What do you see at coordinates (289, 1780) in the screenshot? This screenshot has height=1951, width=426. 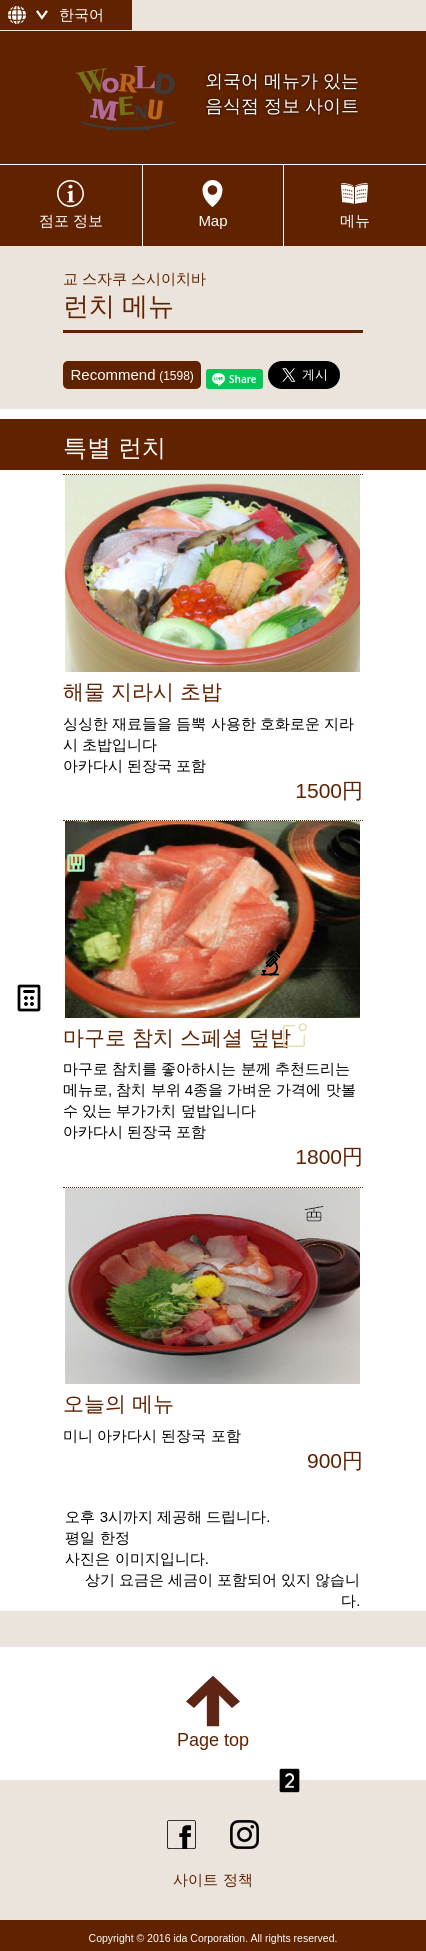 I see `indicates step two in a multi-step process` at bounding box center [289, 1780].